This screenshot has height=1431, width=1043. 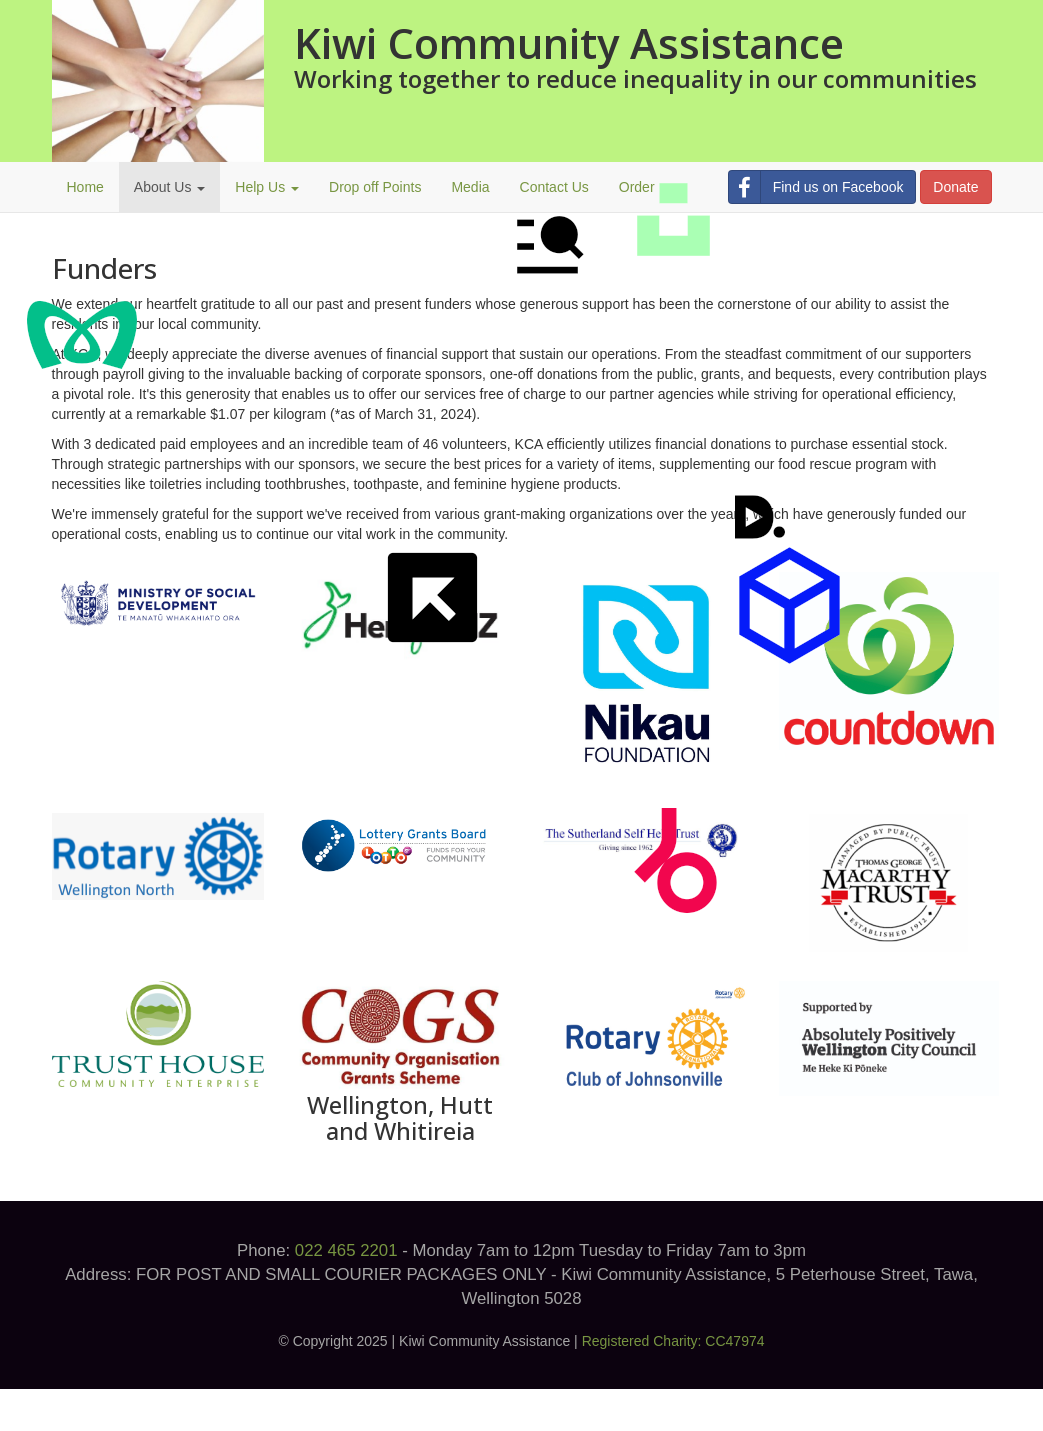 I want to click on open the Beatport app or website, so click(x=675, y=860).